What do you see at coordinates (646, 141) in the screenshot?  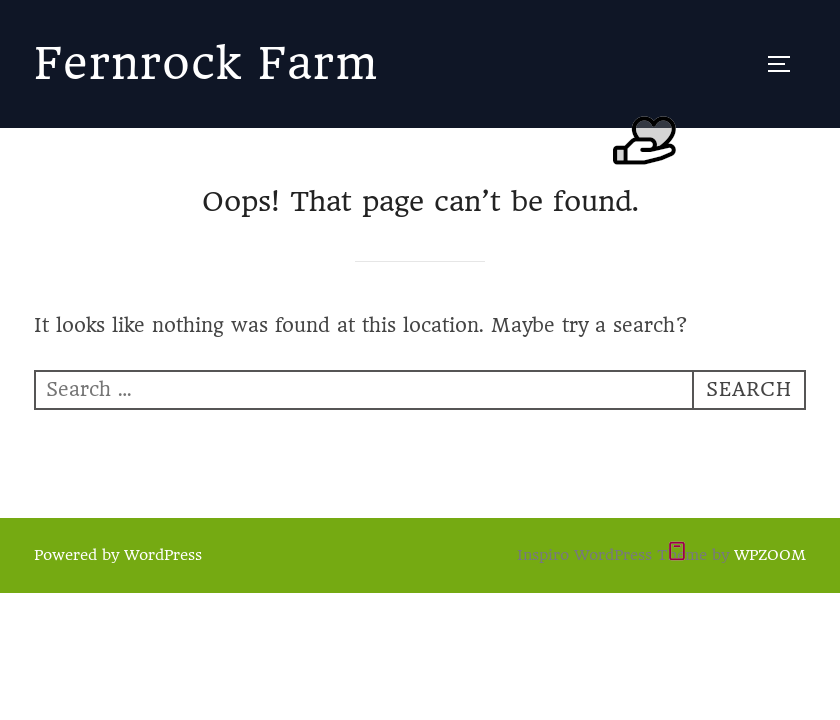 I see `donate or give to charity` at bounding box center [646, 141].